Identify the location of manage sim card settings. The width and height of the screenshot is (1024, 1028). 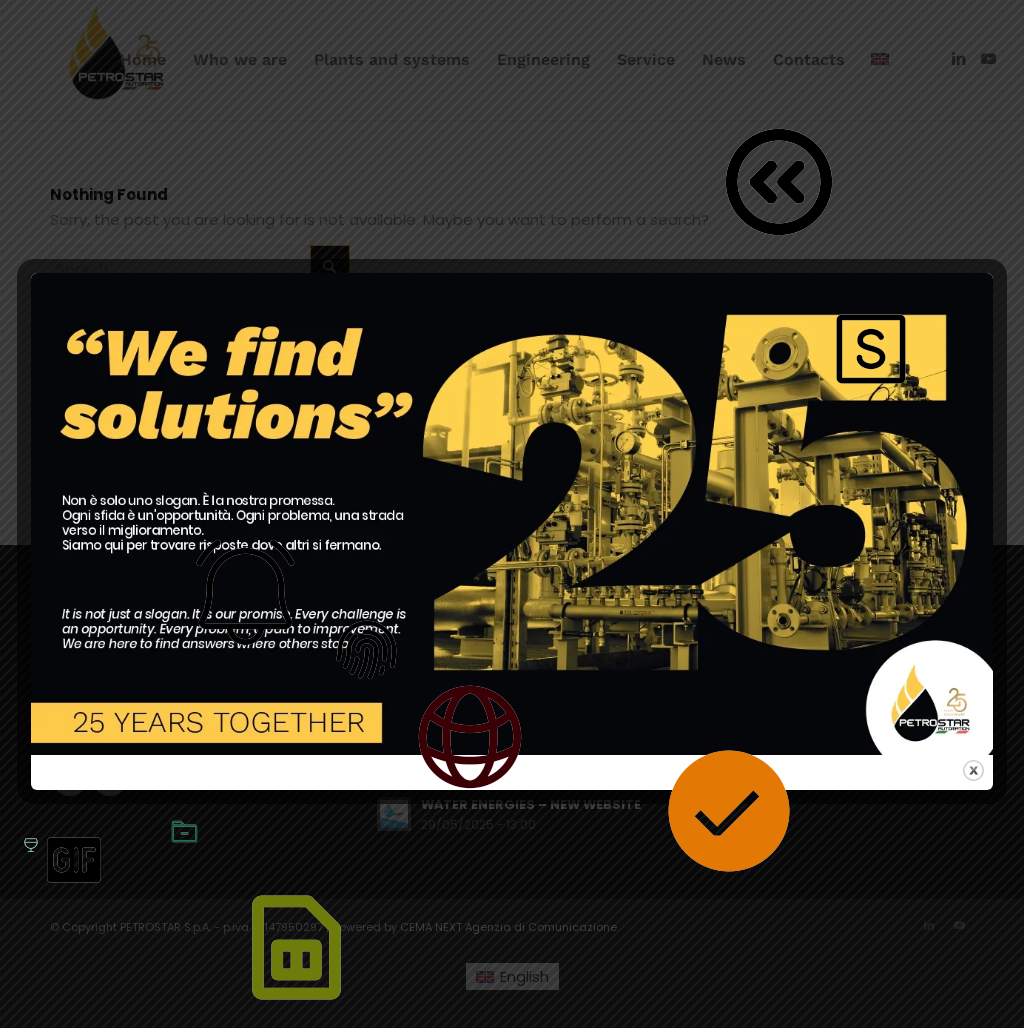
(296, 947).